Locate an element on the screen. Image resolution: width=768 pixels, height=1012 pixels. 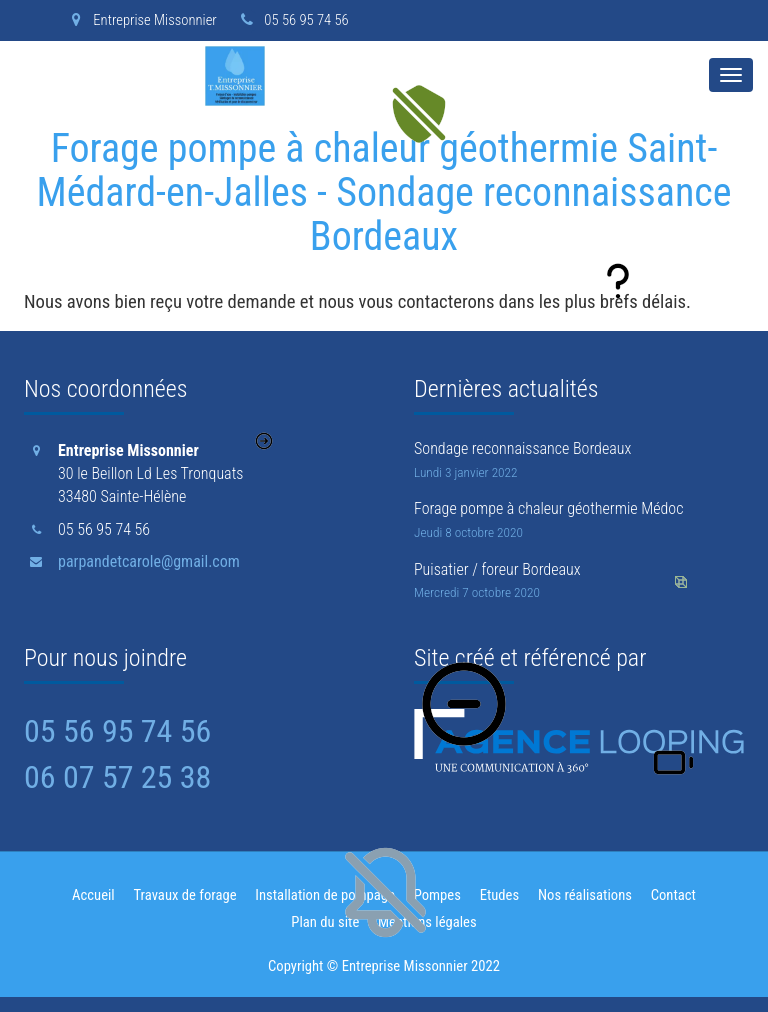
remove an item from a list or cart is located at coordinates (464, 704).